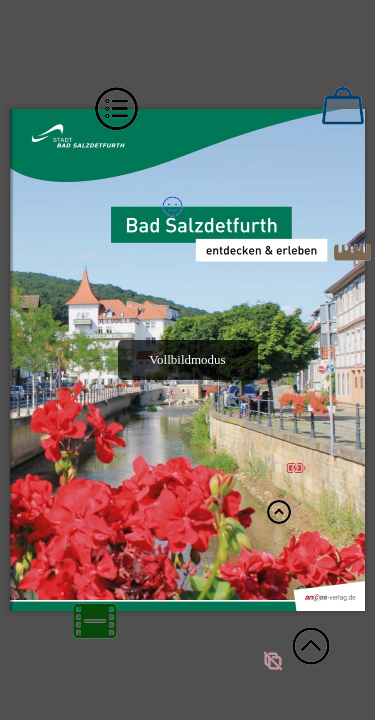 The width and height of the screenshot is (375, 720). Describe the element at coordinates (296, 468) in the screenshot. I see `indicates device is currently charging` at that location.